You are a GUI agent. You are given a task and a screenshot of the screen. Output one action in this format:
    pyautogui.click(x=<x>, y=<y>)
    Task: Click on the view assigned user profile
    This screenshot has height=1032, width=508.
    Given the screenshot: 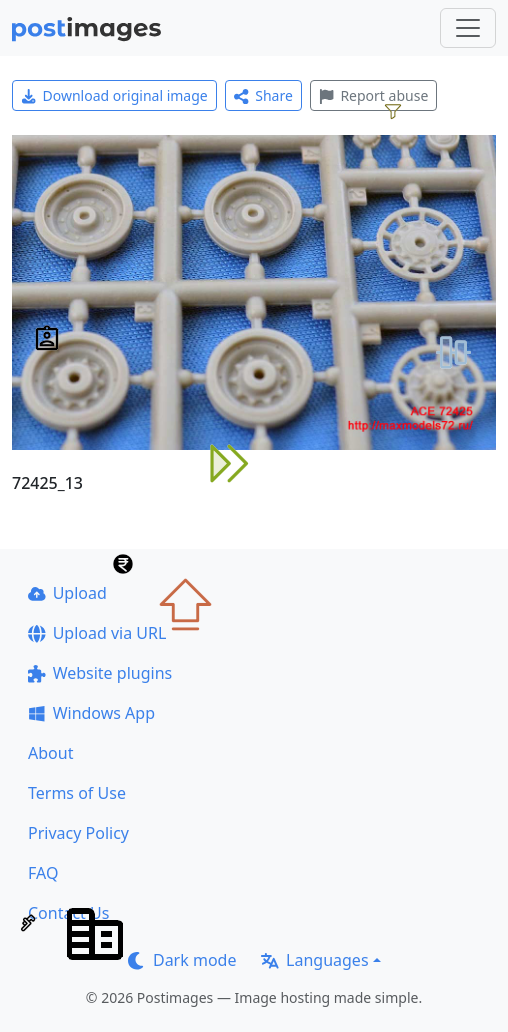 What is the action you would take?
    pyautogui.click(x=47, y=339)
    